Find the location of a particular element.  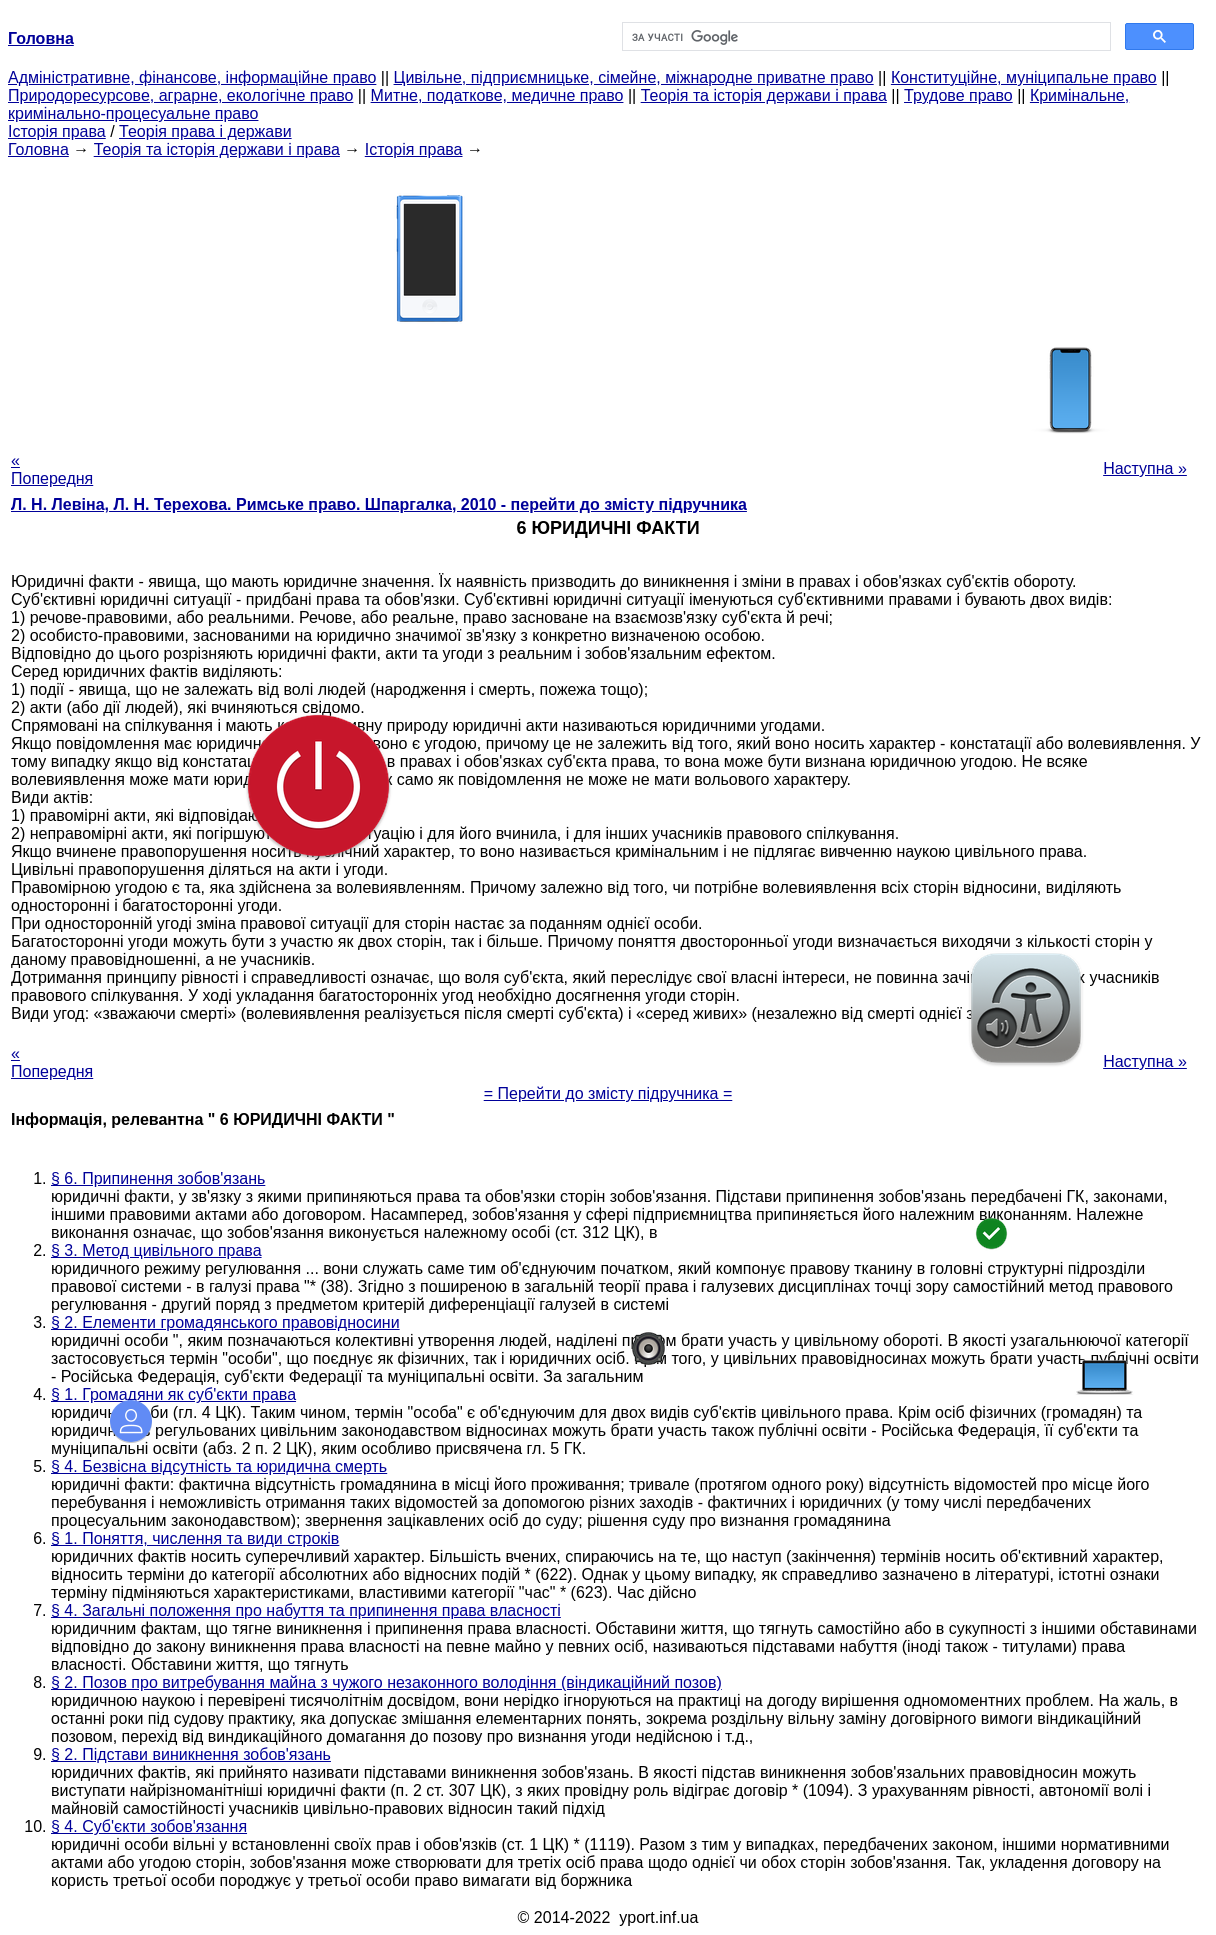

iPod nano device connected is located at coordinates (429, 258).